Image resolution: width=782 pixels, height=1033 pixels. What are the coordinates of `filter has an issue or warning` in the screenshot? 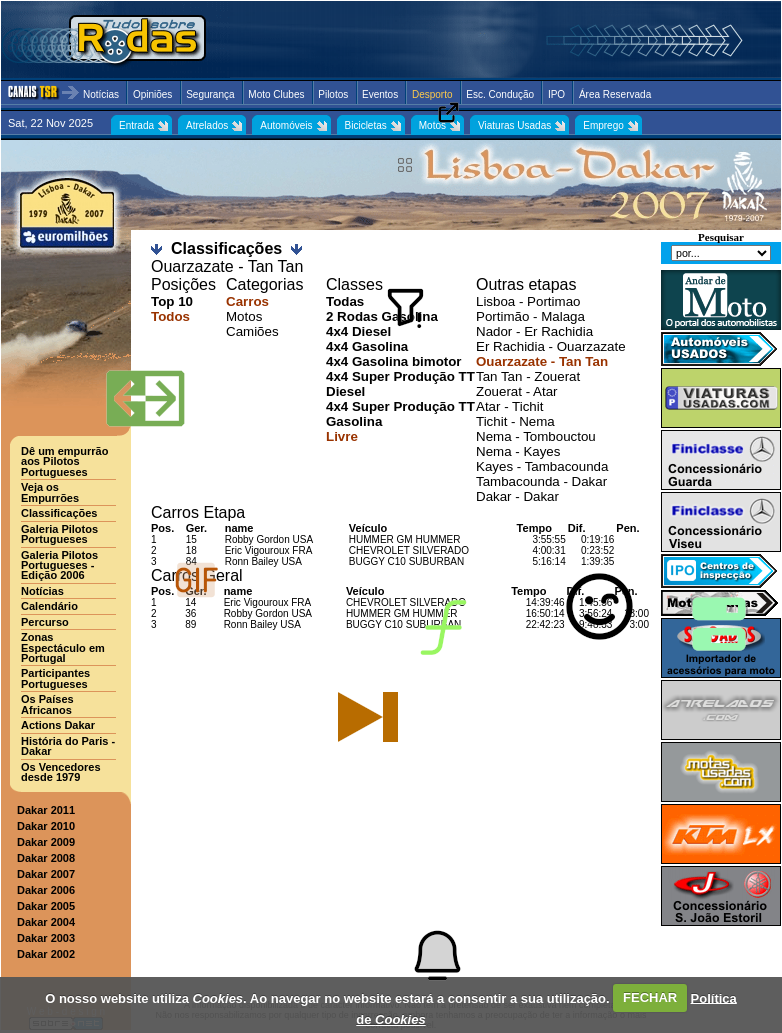 It's located at (405, 306).